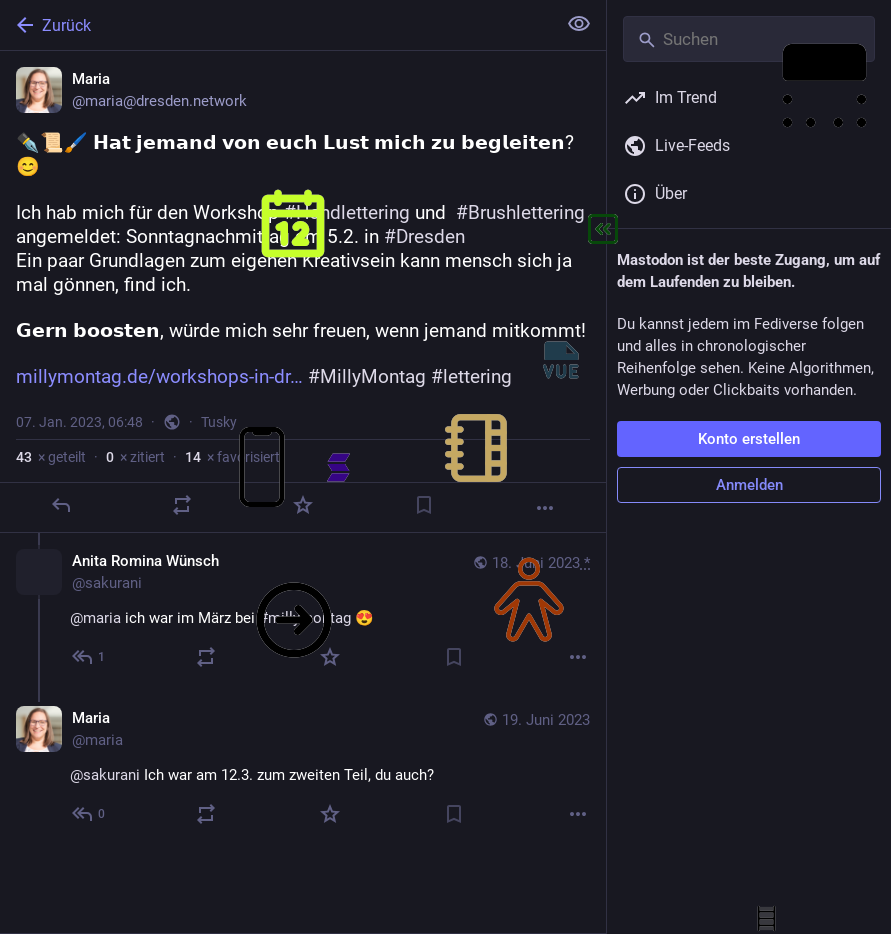  I want to click on view calendar or scheduled events, so click(293, 226).